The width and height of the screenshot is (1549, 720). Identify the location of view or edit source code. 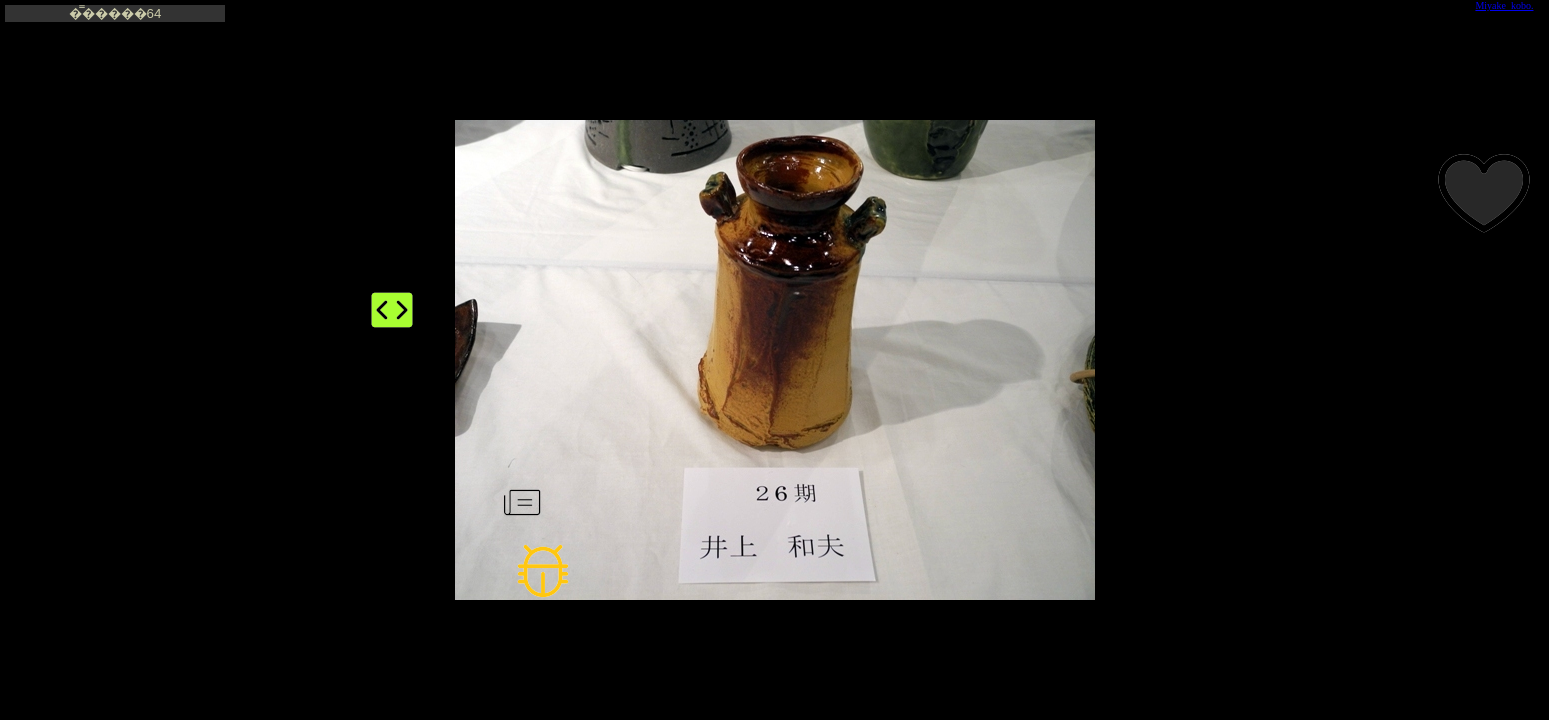
(392, 310).